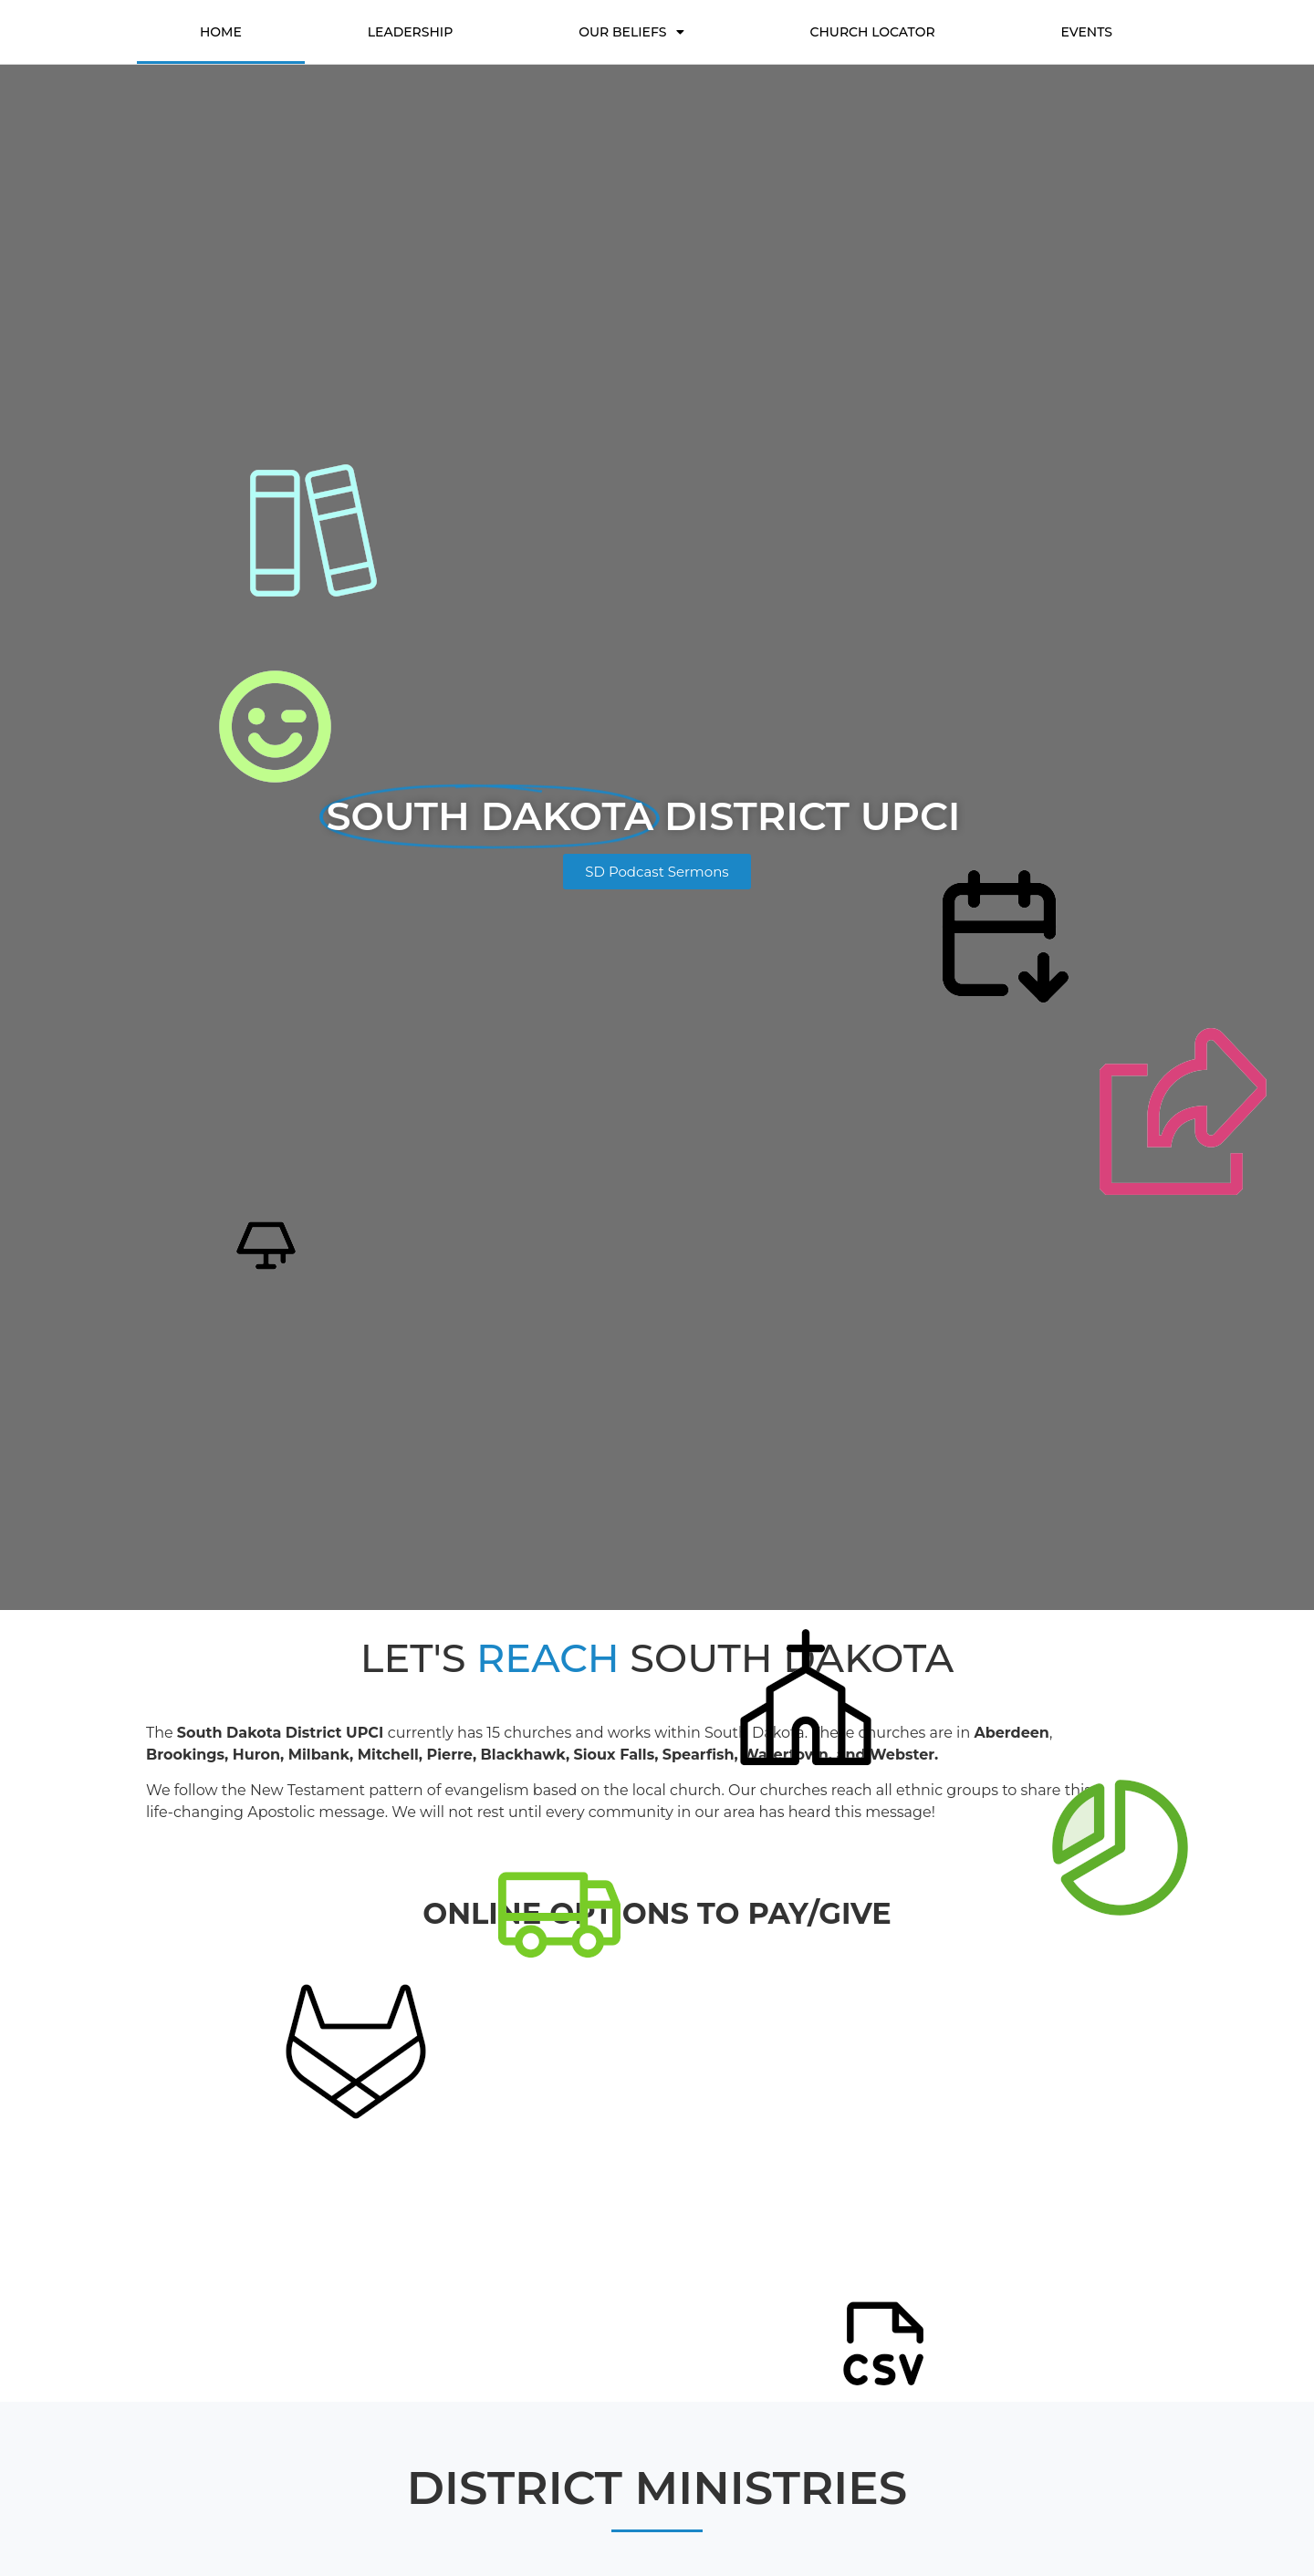  I want to click on download calendar or export schedule, so click(999, 933).